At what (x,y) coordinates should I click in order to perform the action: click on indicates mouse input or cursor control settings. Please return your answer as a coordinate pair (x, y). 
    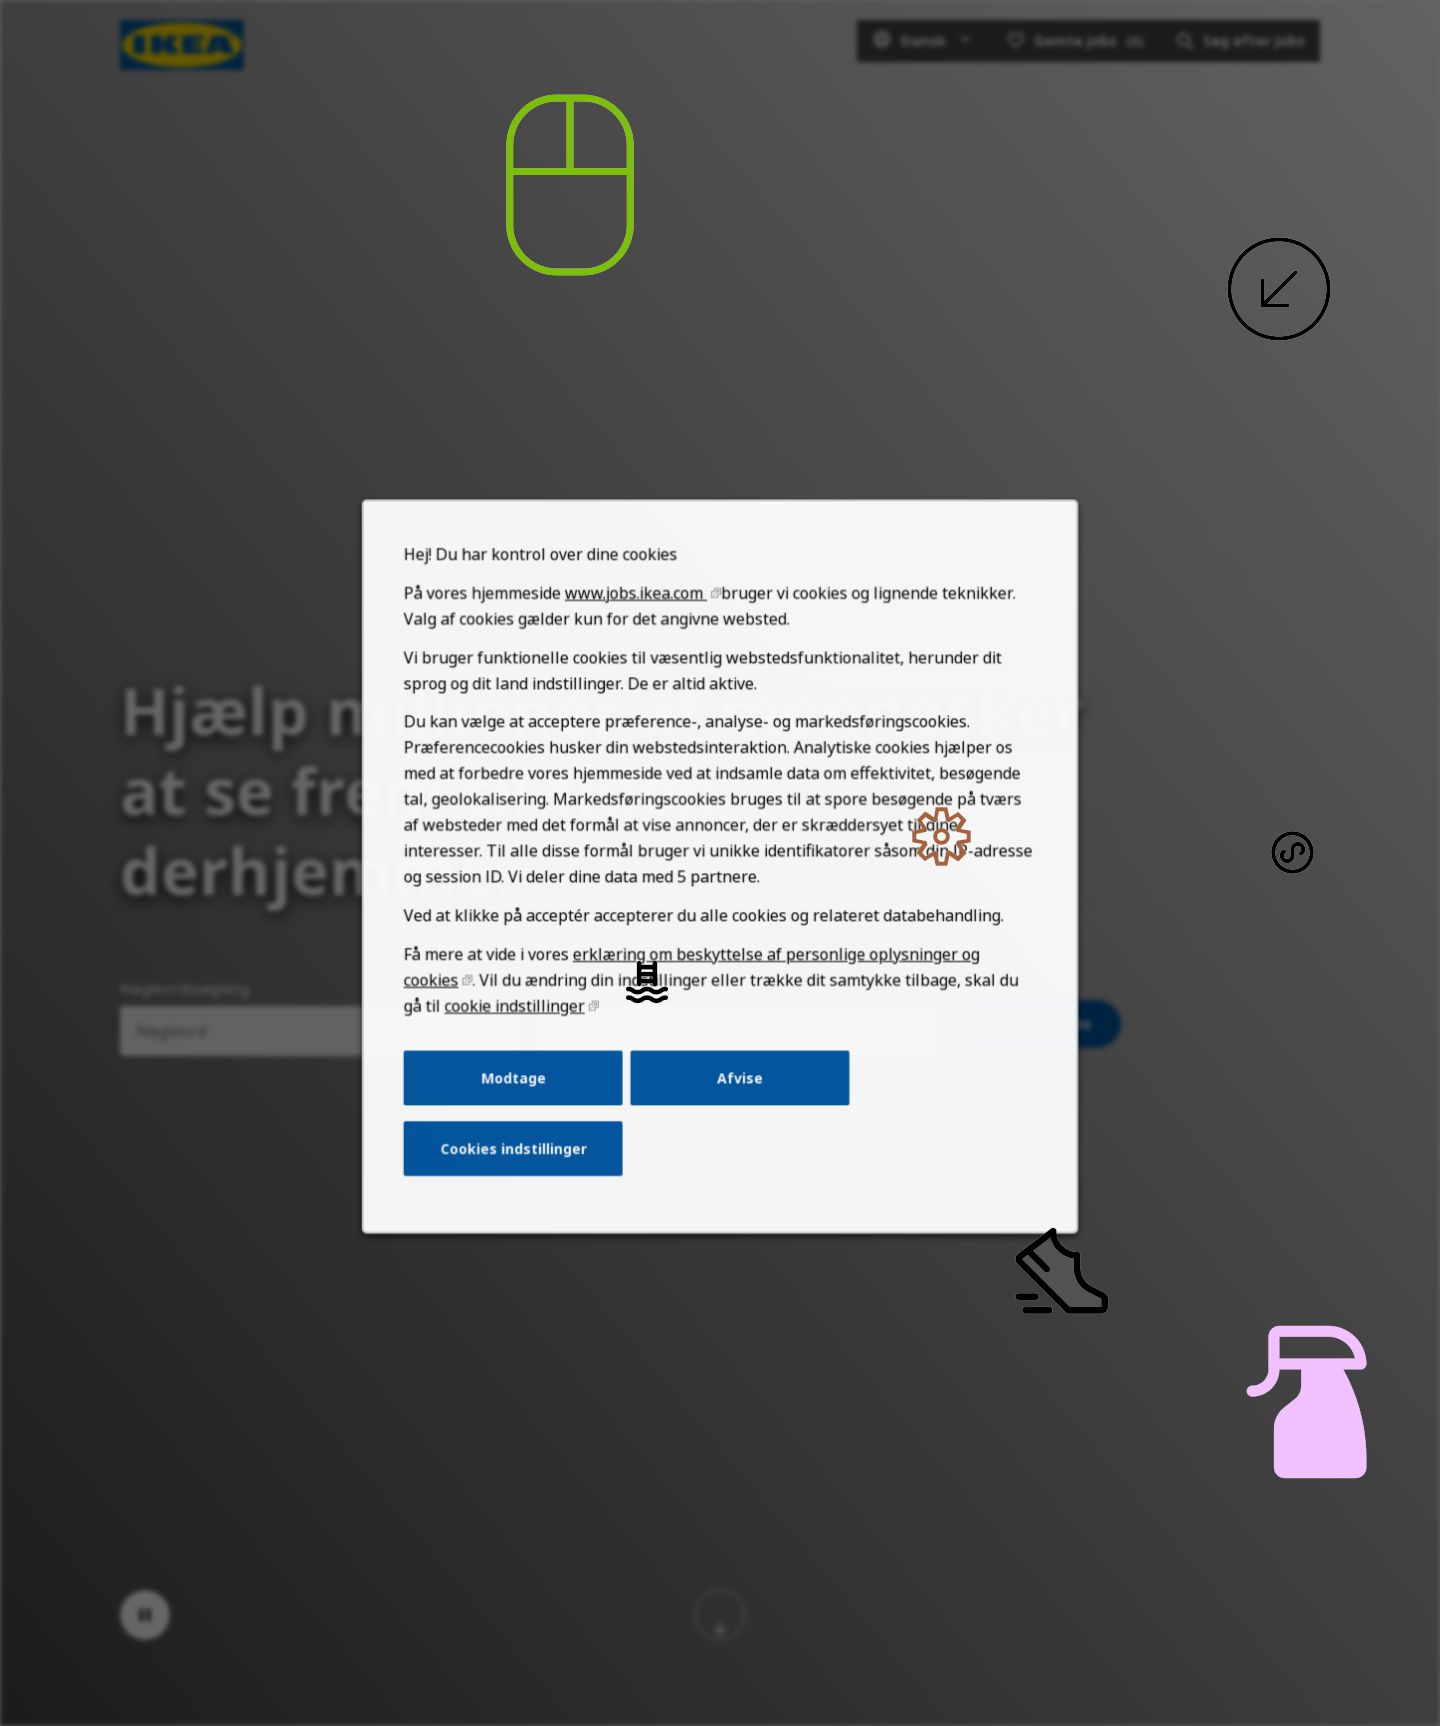
    Looking at the image, I should click on (570, 185).